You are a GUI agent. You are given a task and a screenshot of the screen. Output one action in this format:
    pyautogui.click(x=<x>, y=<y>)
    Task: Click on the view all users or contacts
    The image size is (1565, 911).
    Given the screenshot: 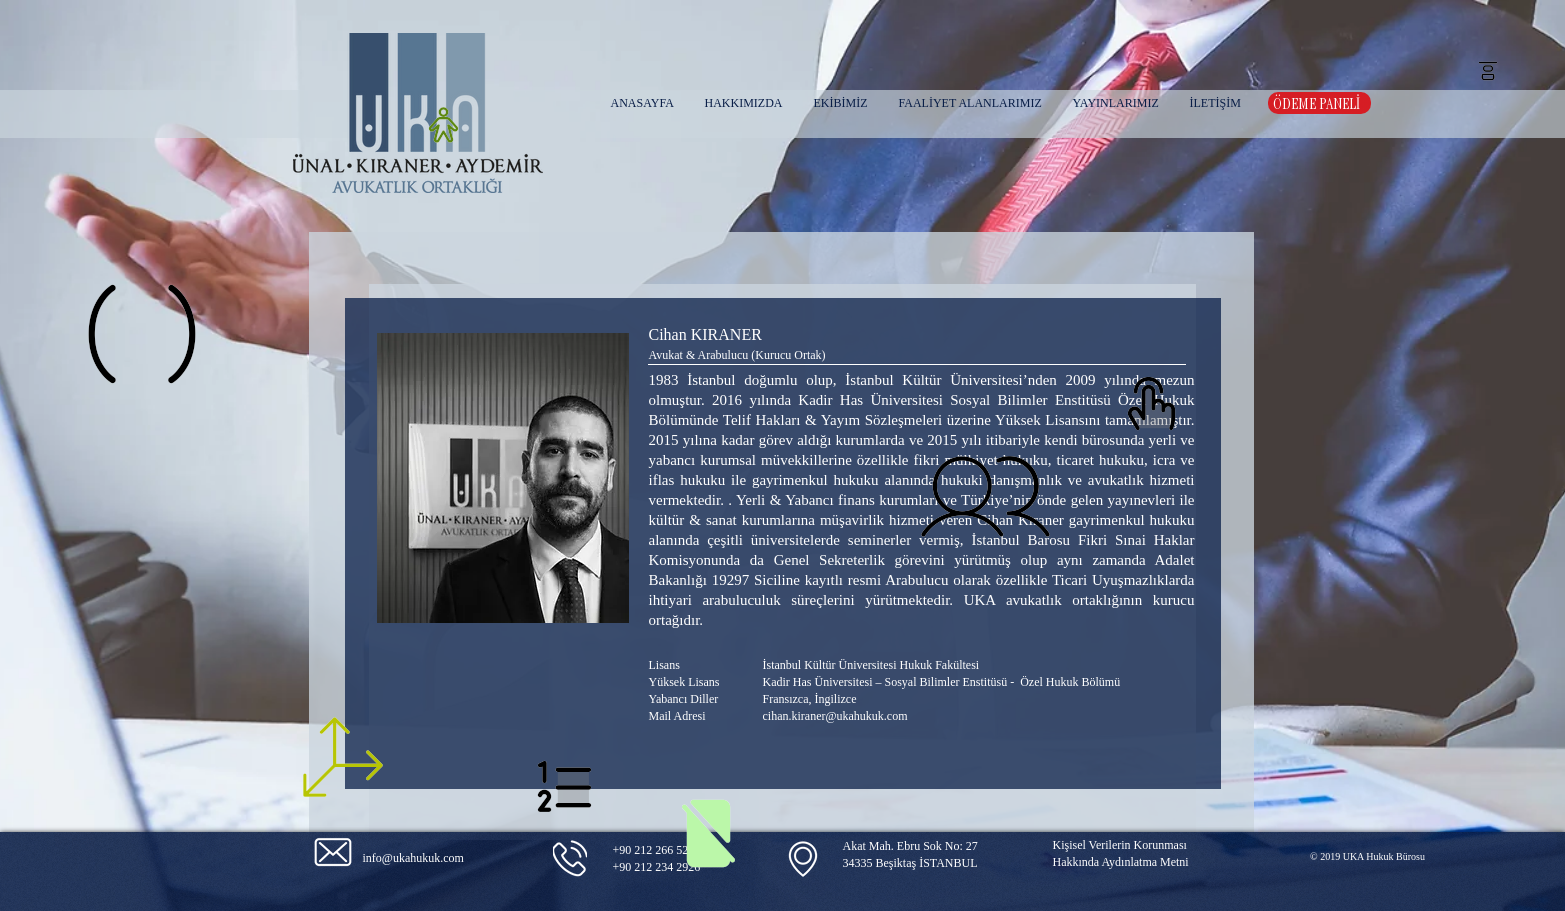 What is the action you would take?
    pyautogui.click(x=985, y=496)
    